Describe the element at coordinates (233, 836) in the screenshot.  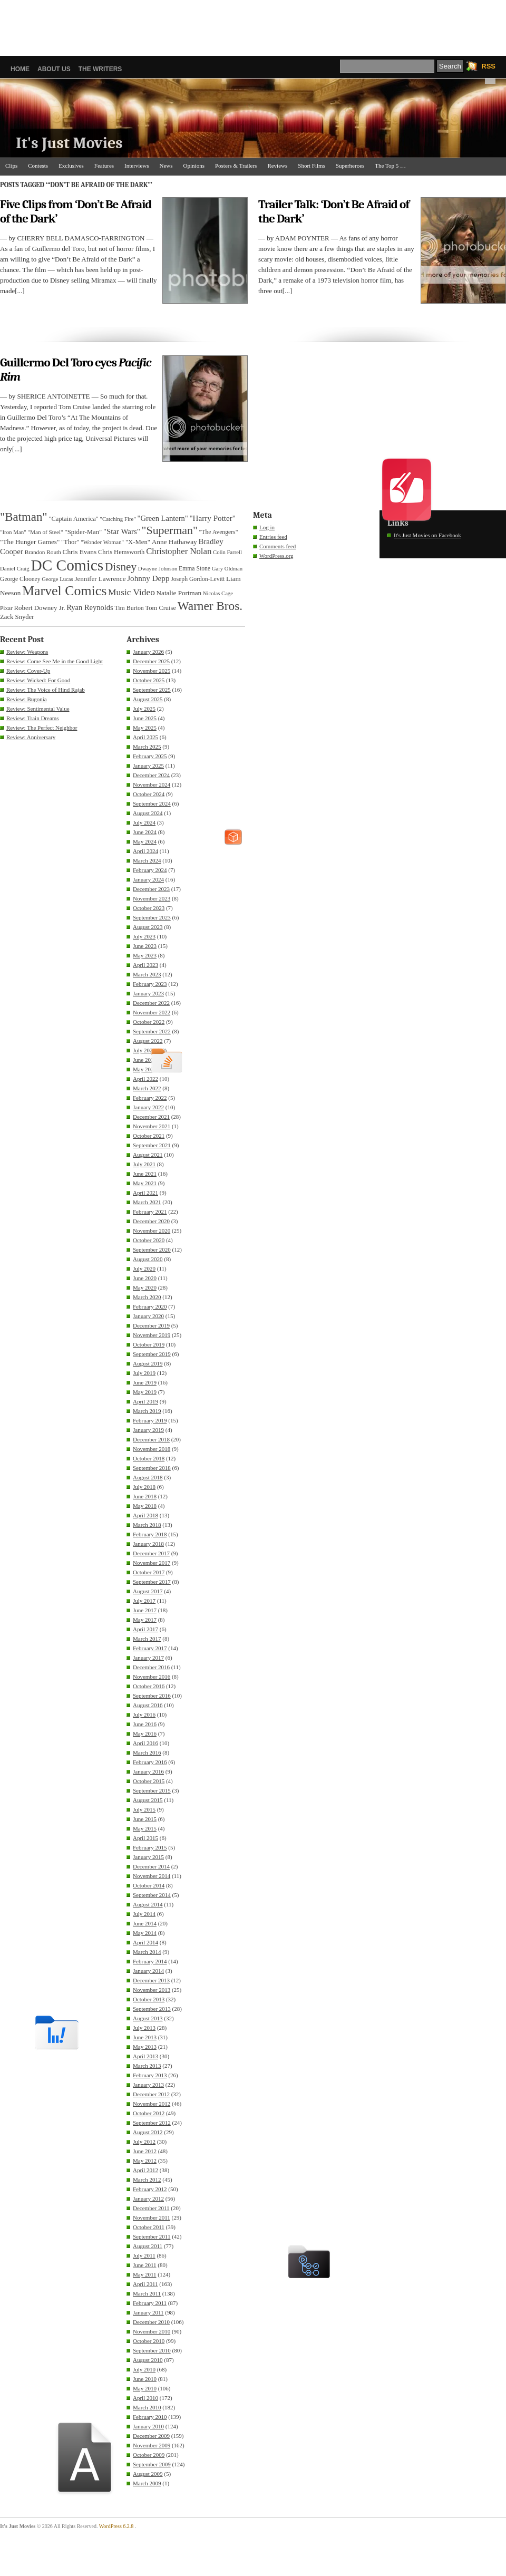
I see `open a 3D model file` at that location.